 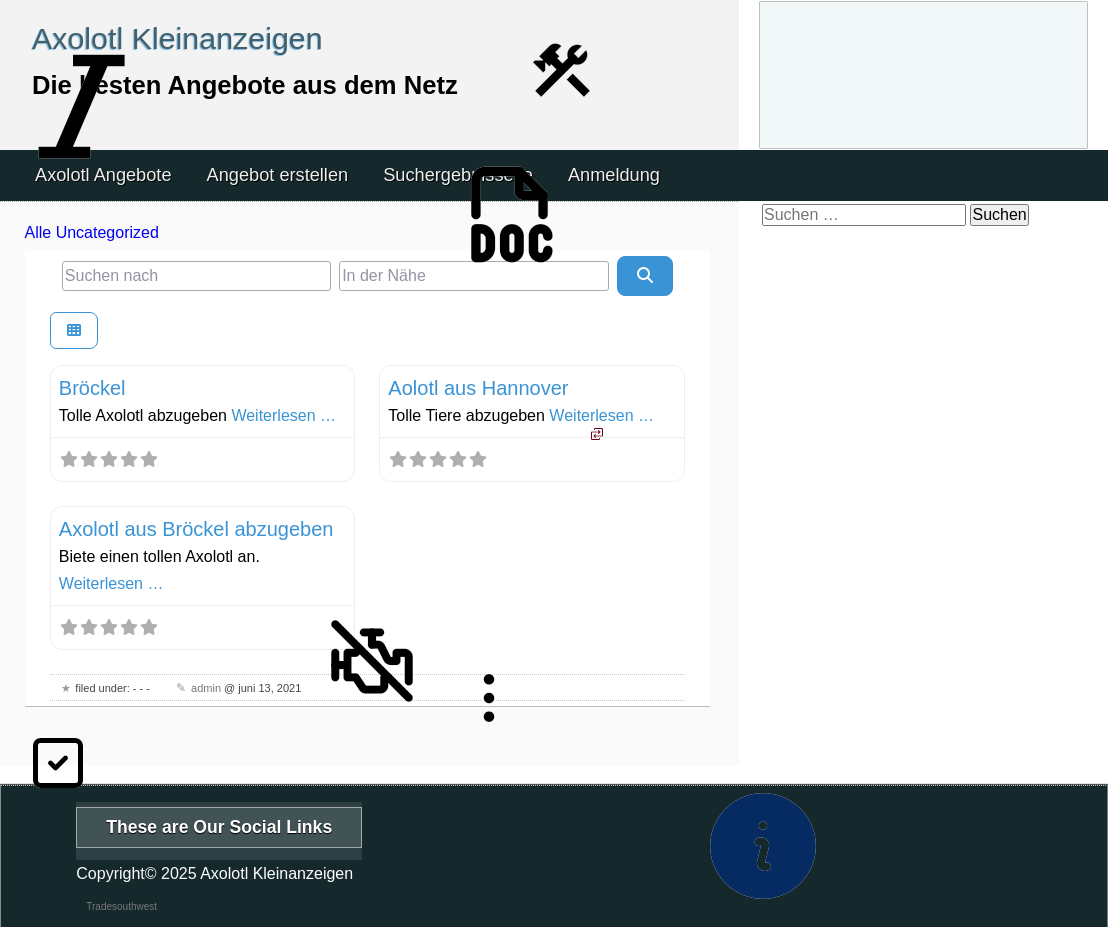 What do you see at coordinates (509, 214) in the screenshot?
I see `indicates a Word document file type` at bounding box center [509, 214].